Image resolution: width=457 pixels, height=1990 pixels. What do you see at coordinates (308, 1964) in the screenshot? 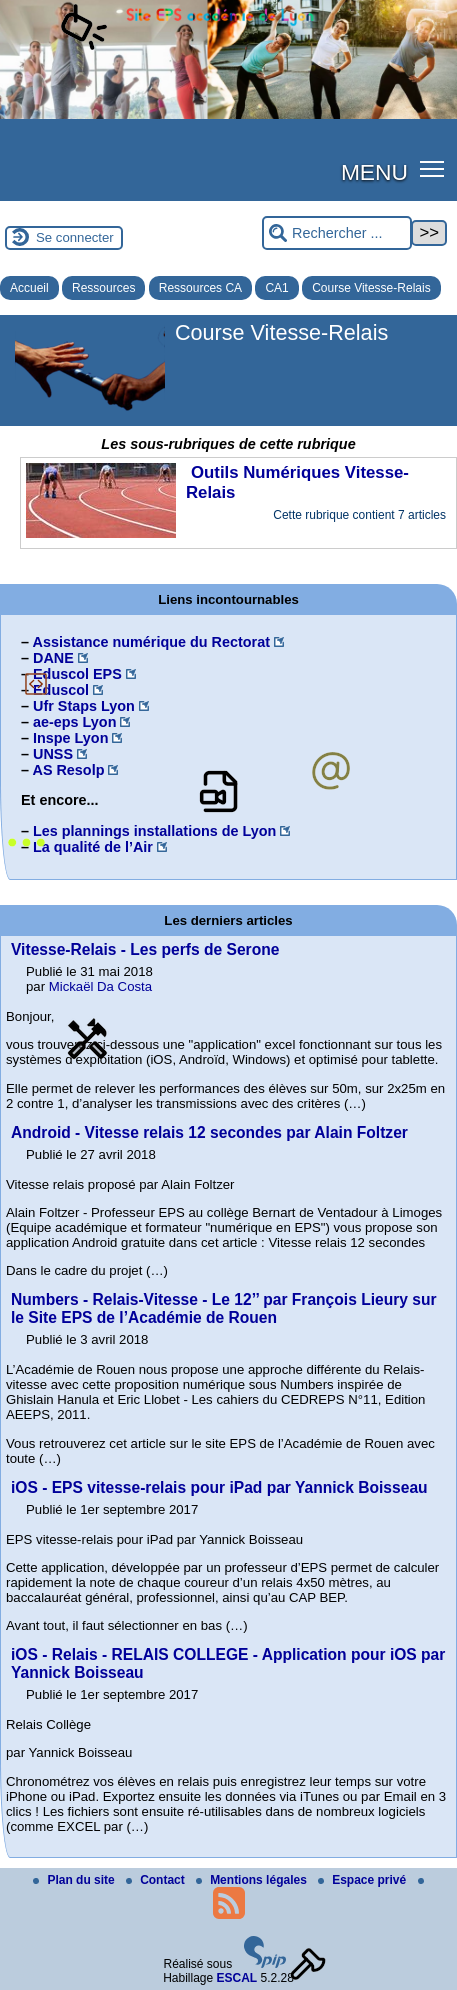
I see `access crafting or building tools` at bounding box center [308, 1964].